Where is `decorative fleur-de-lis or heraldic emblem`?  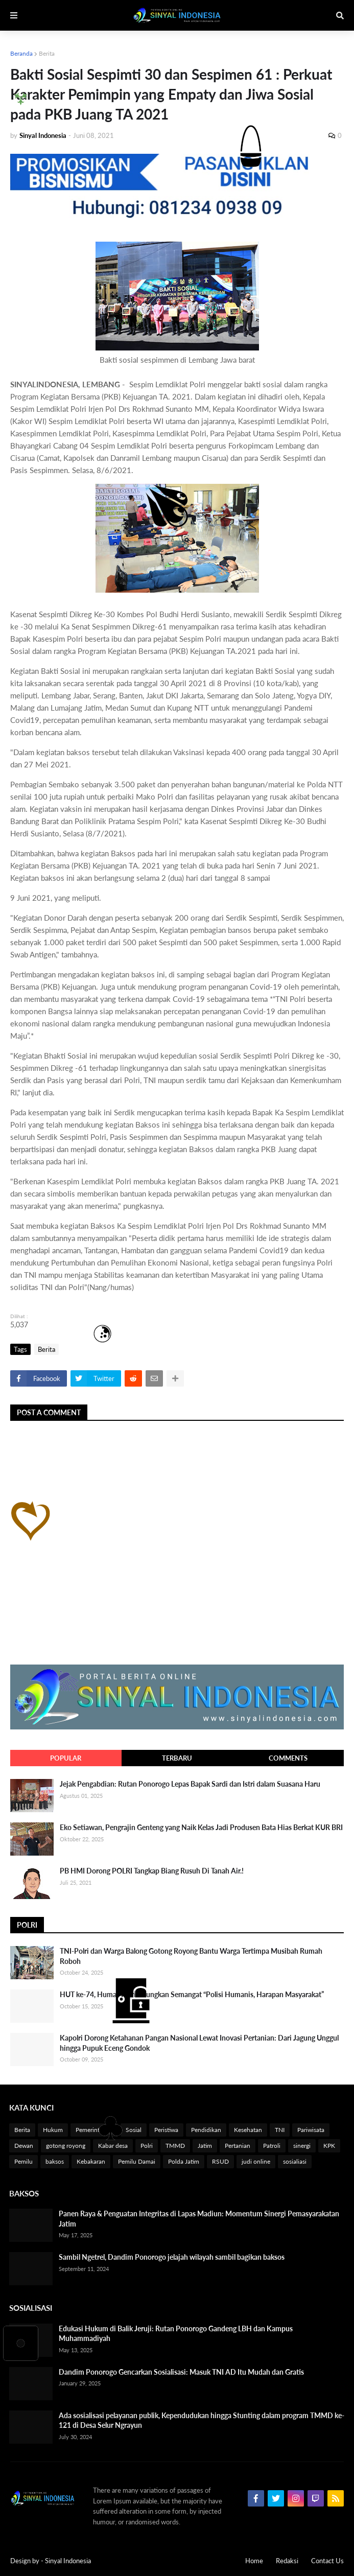 decorative fleur-de-lis or heraldic emblem is located at coordinates (20, 99).